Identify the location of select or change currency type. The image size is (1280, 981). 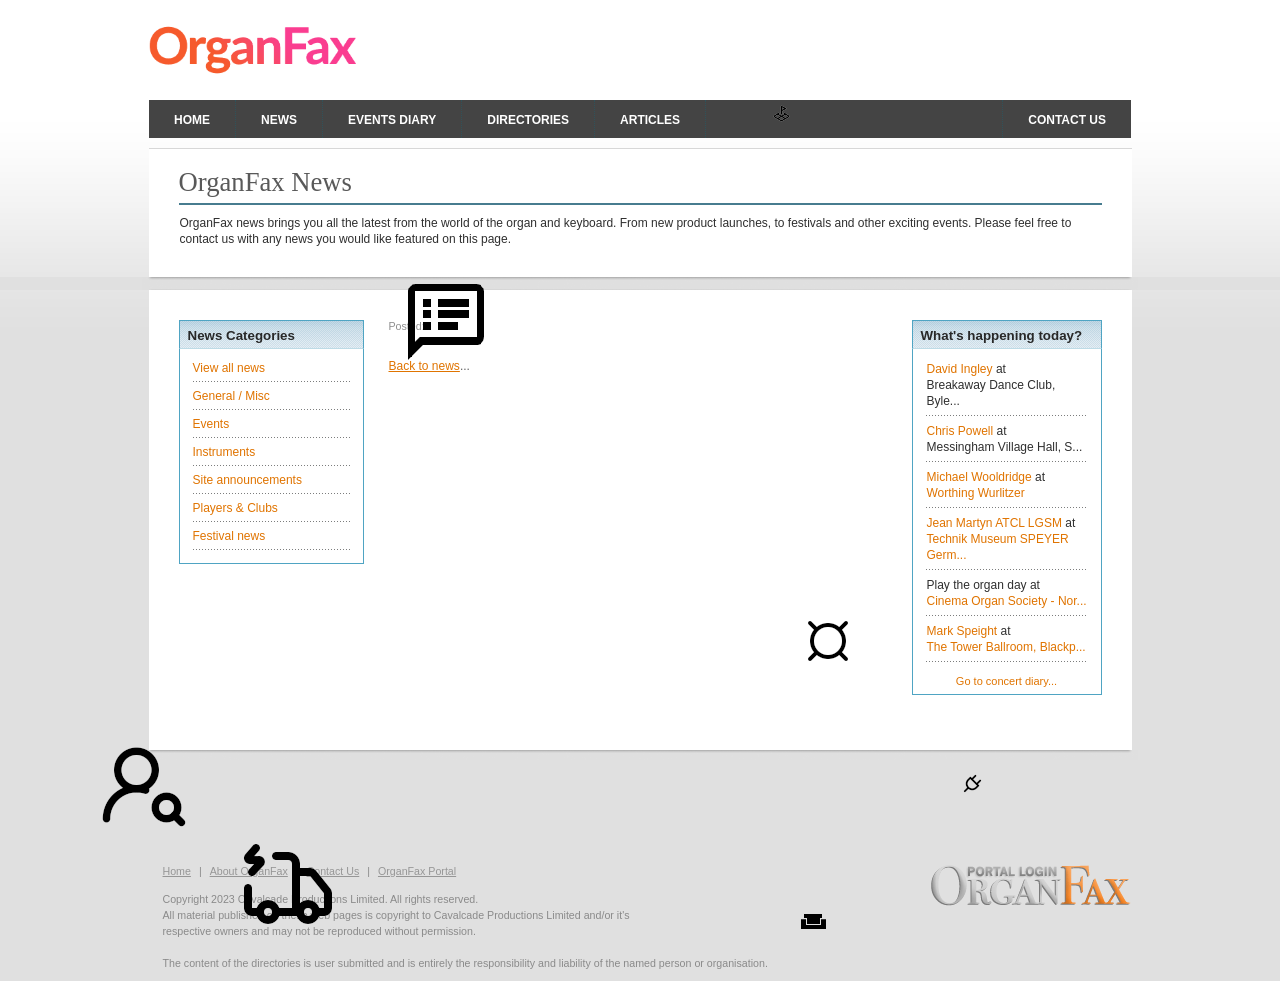
(828, 641).